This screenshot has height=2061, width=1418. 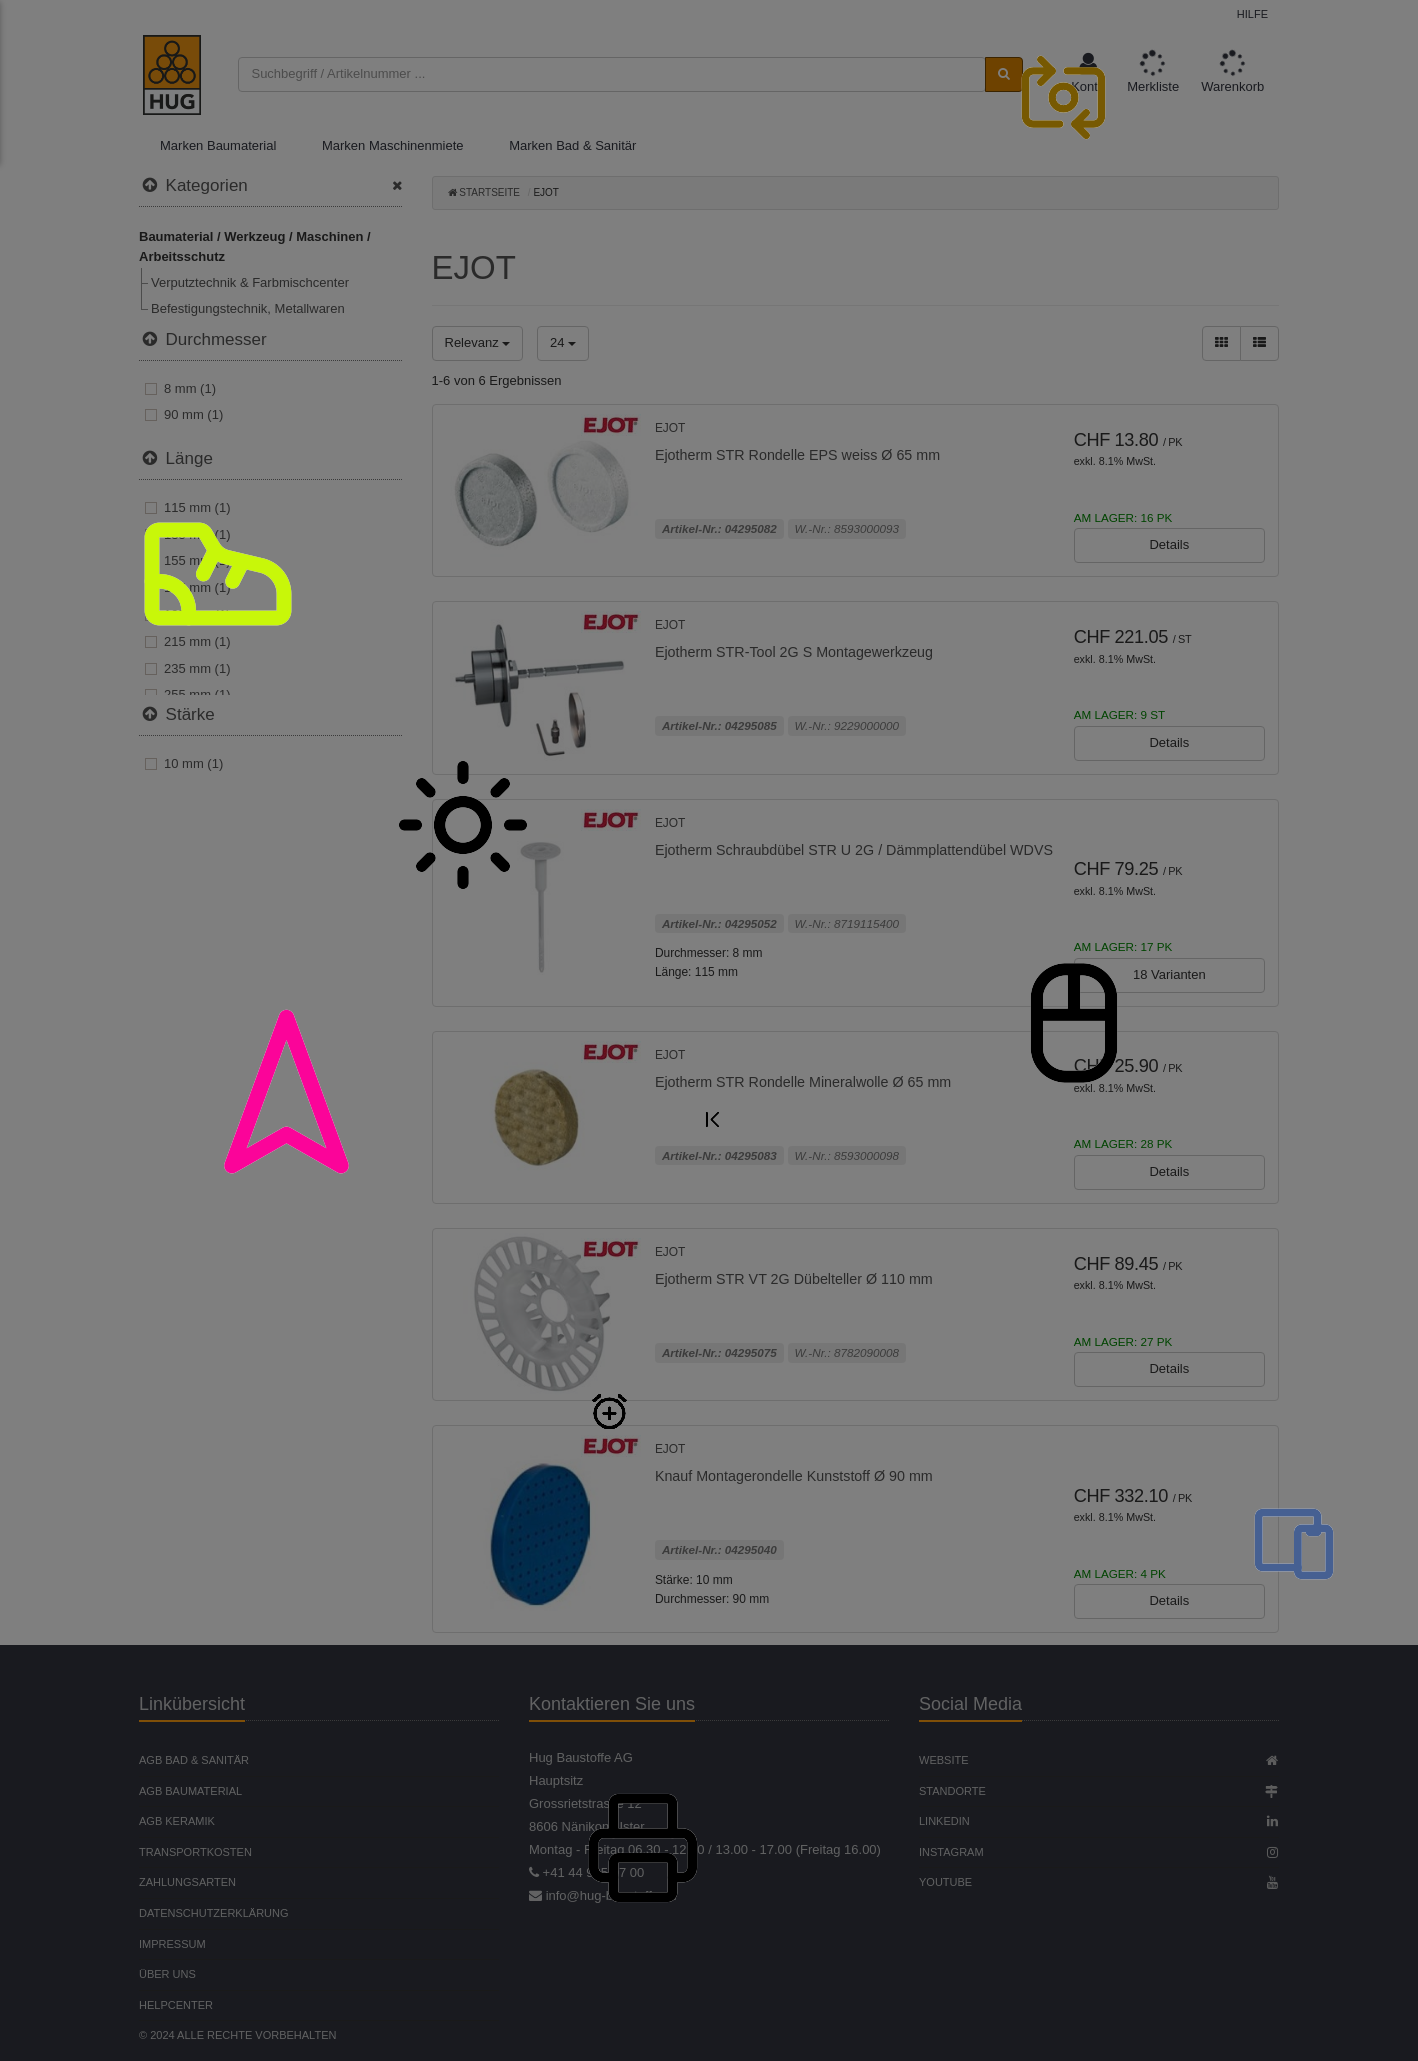 I want to click on manage connected devices, so click(x=1294, y=1544).